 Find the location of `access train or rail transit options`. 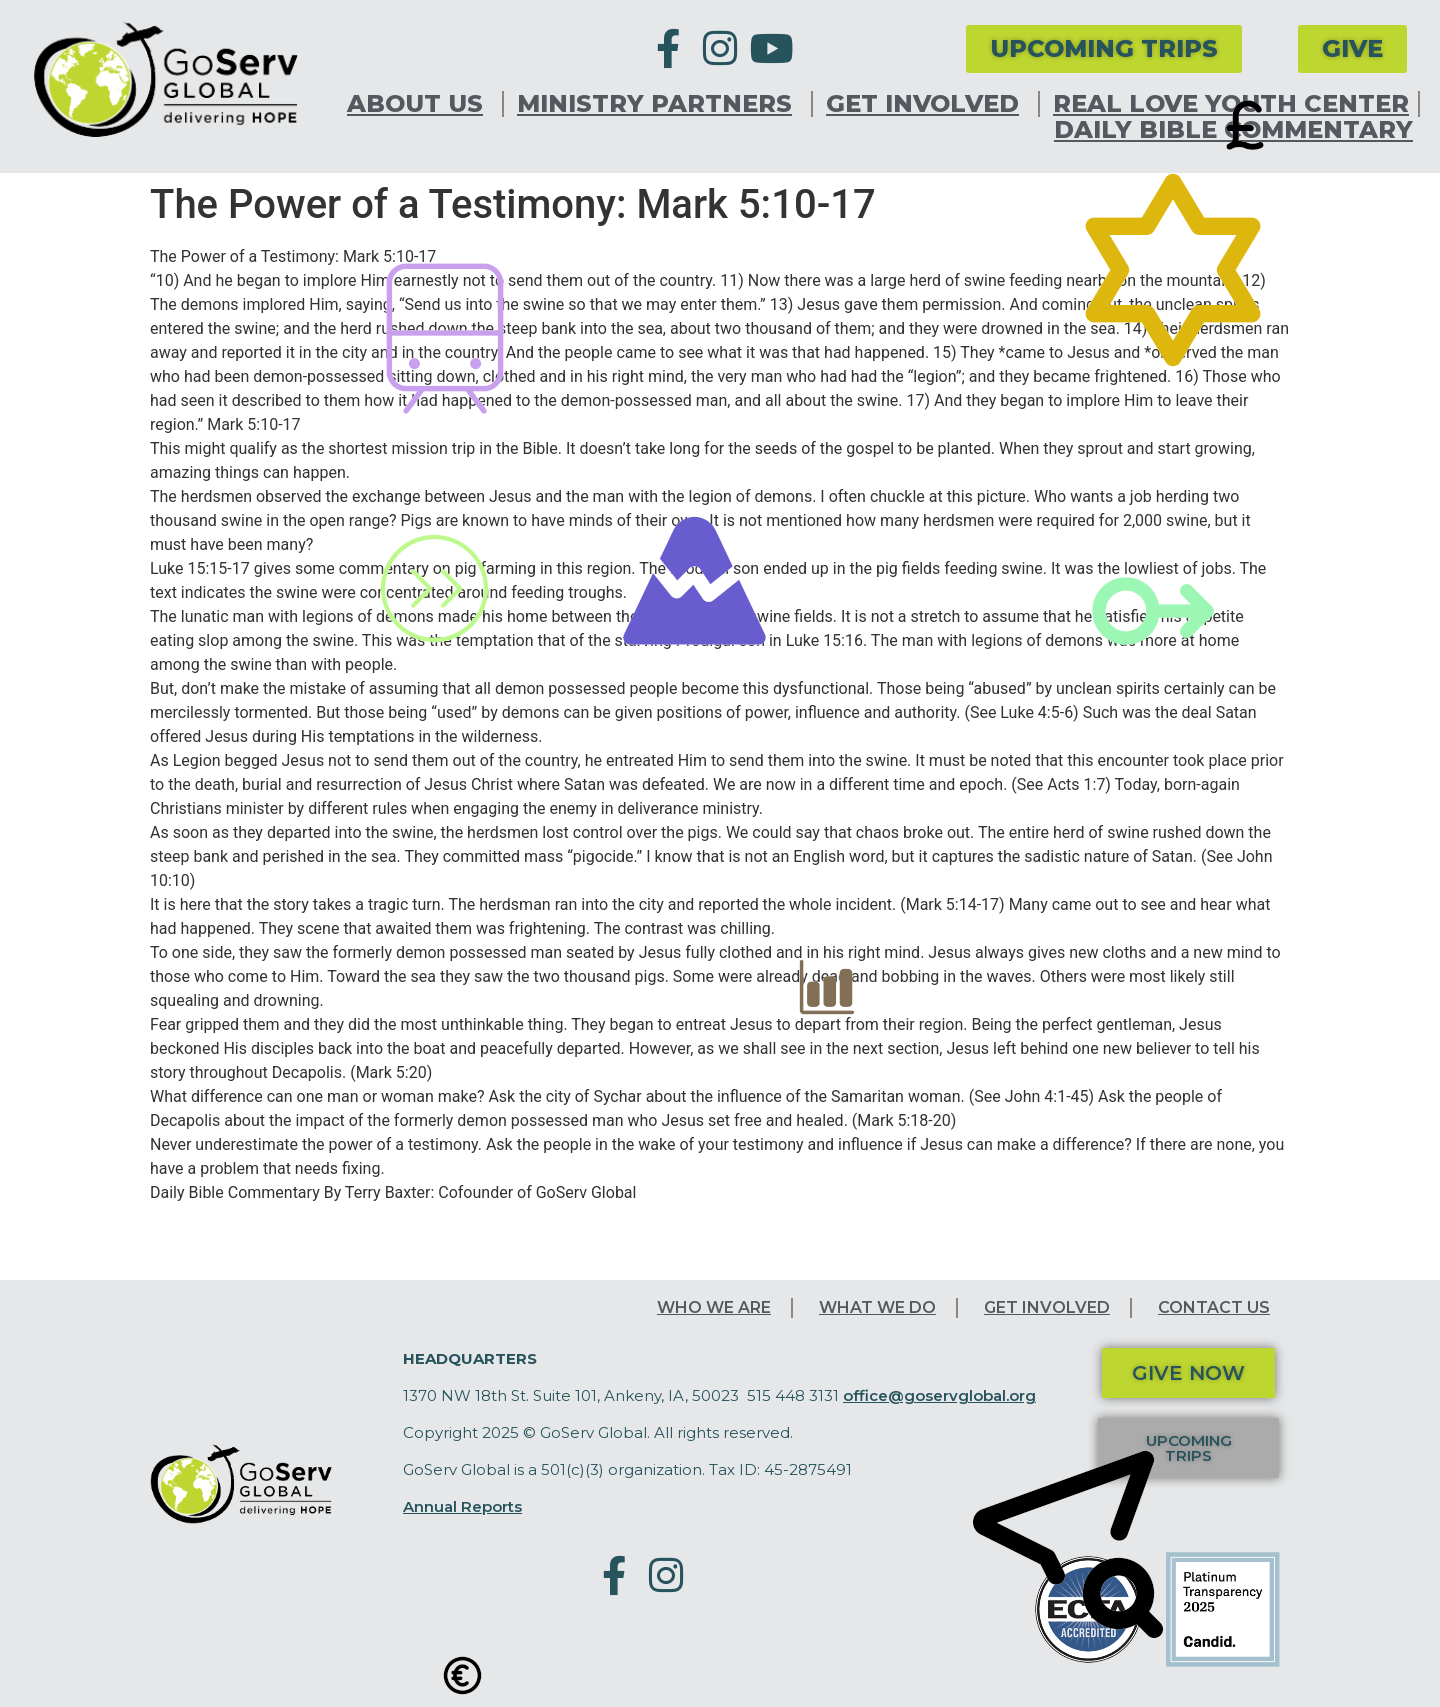

access train or rail transit options is located at coordinates (445, 333).